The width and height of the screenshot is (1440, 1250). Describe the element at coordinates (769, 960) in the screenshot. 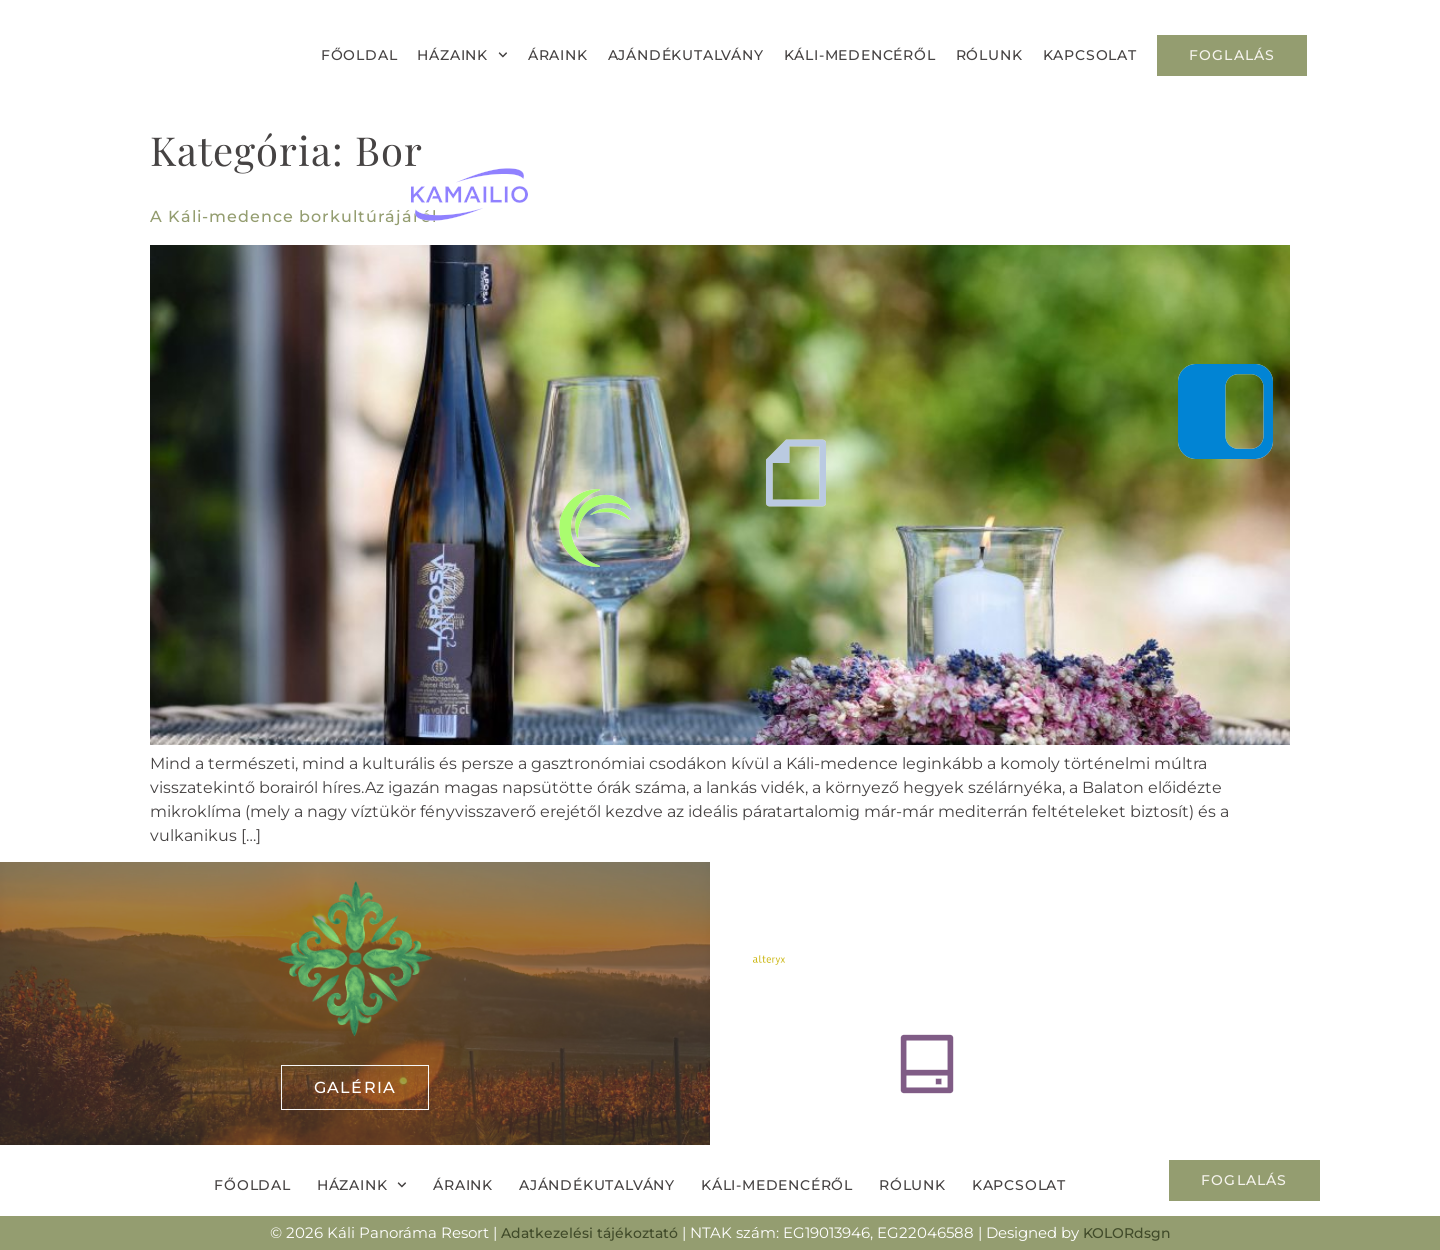

I see `alteryx logo - link to alteryx data analytics platform` at that location.